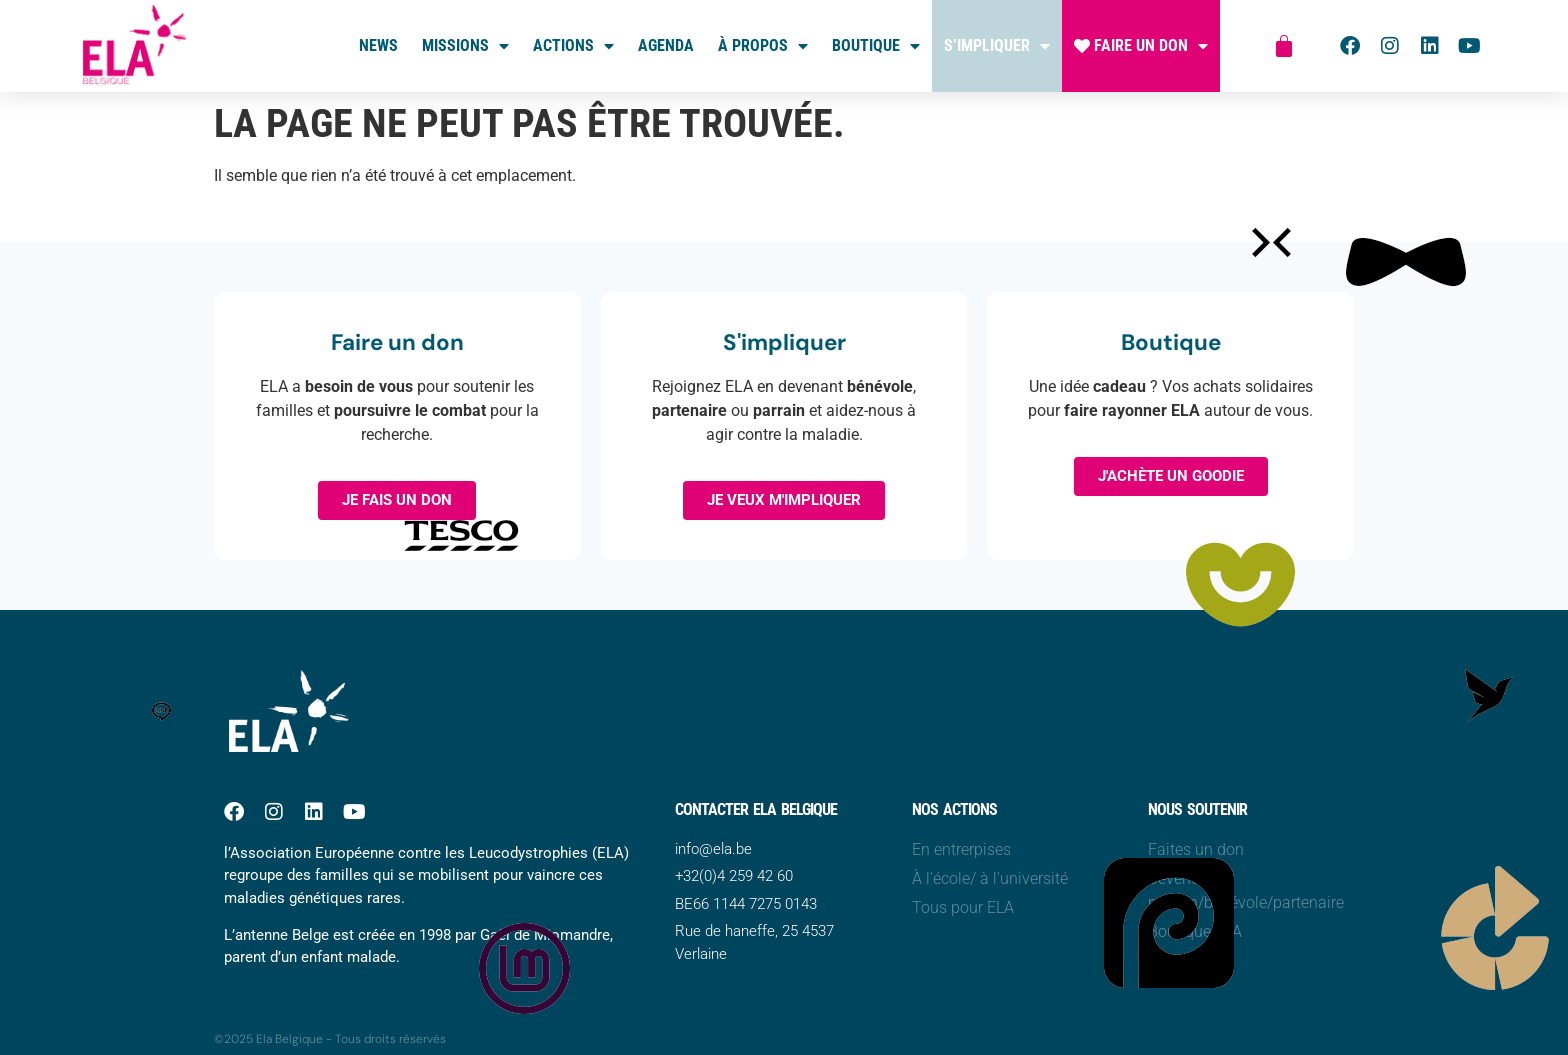  I want to click on open the LINE messaging app, so click(161, 711).